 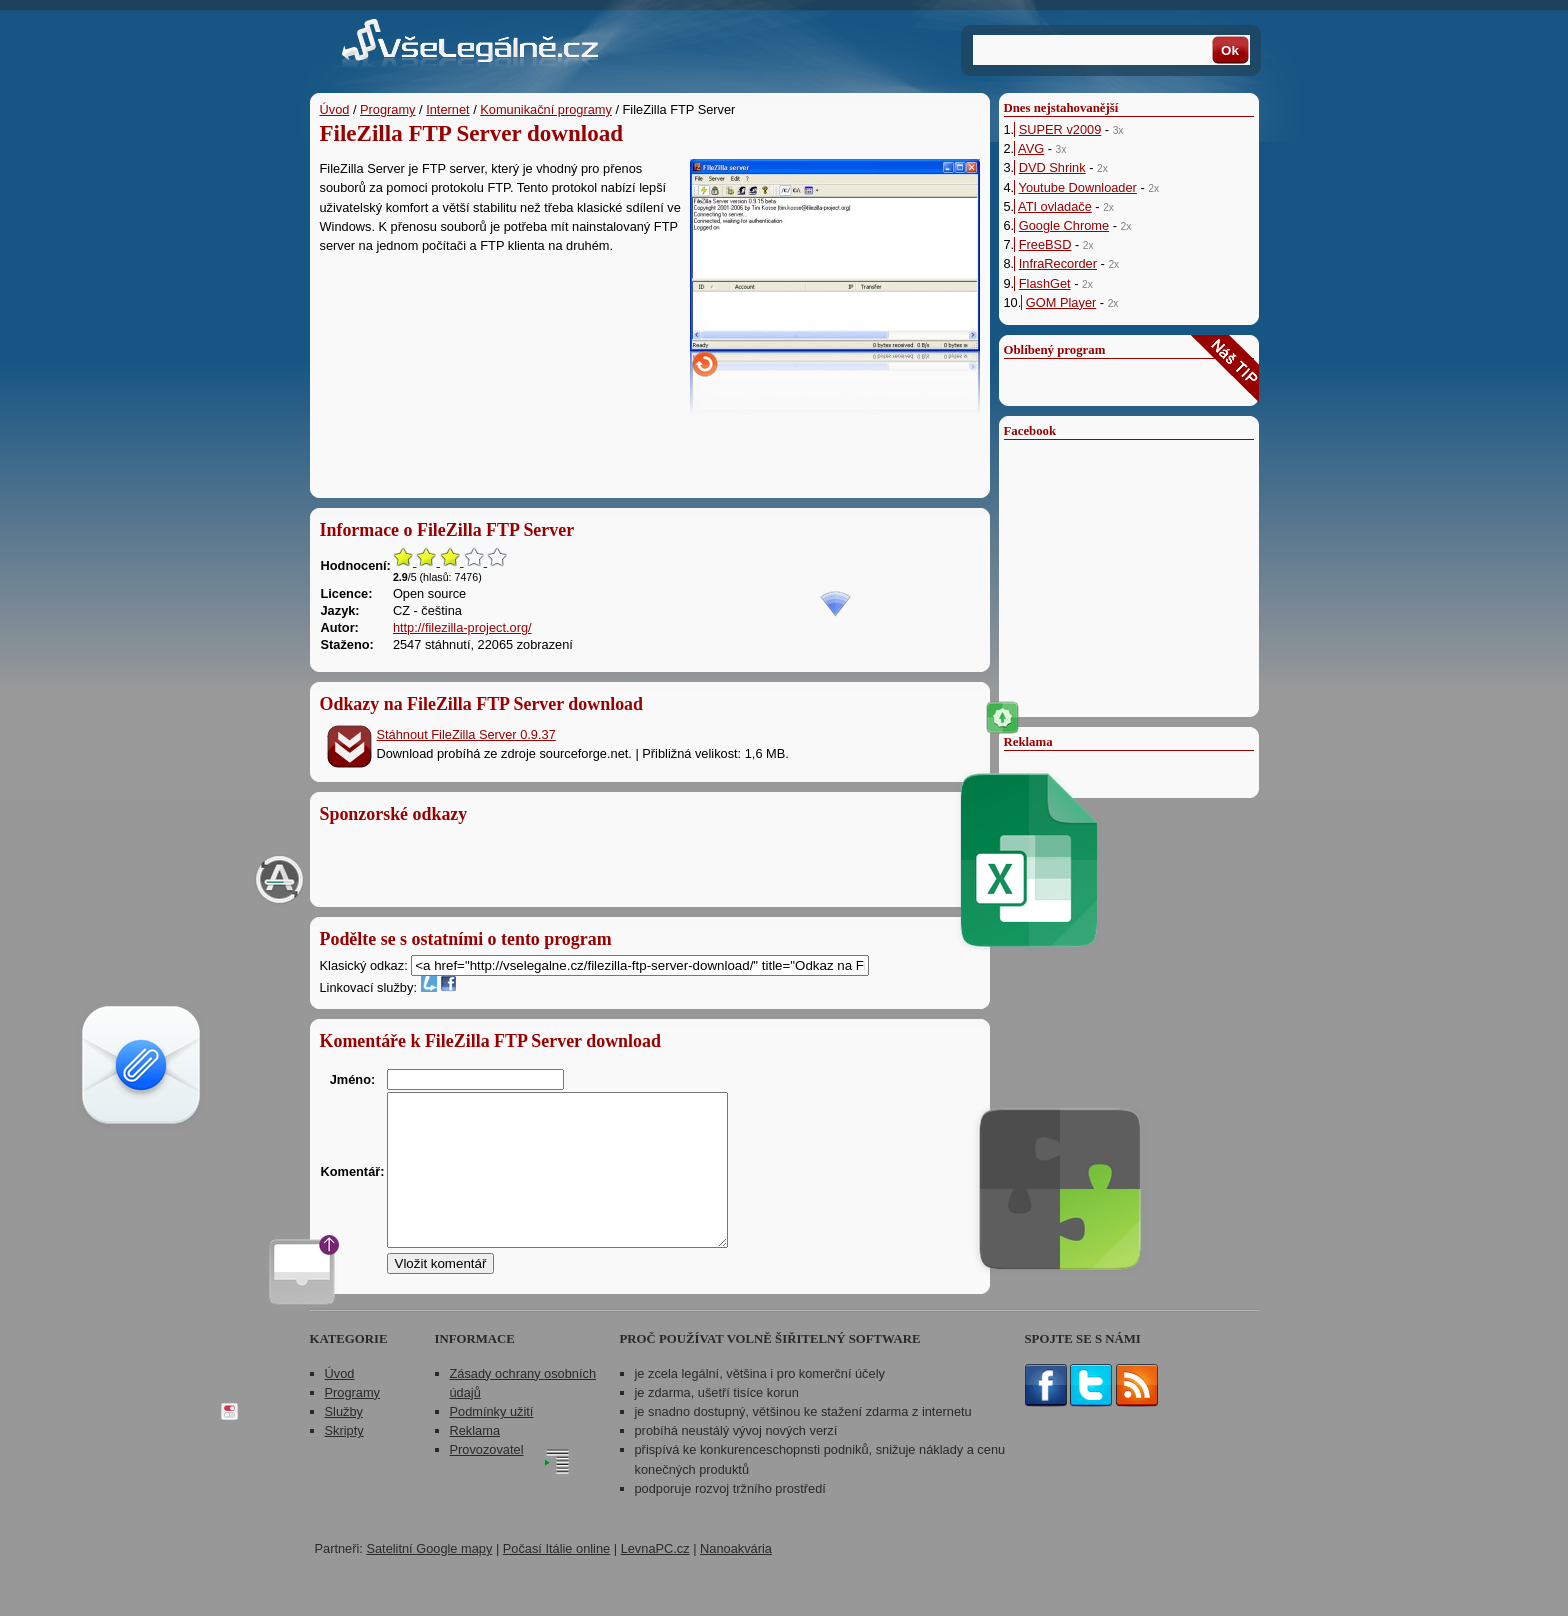 I want to click on view emails waiting to be sent, so click(x=302, y=1272).